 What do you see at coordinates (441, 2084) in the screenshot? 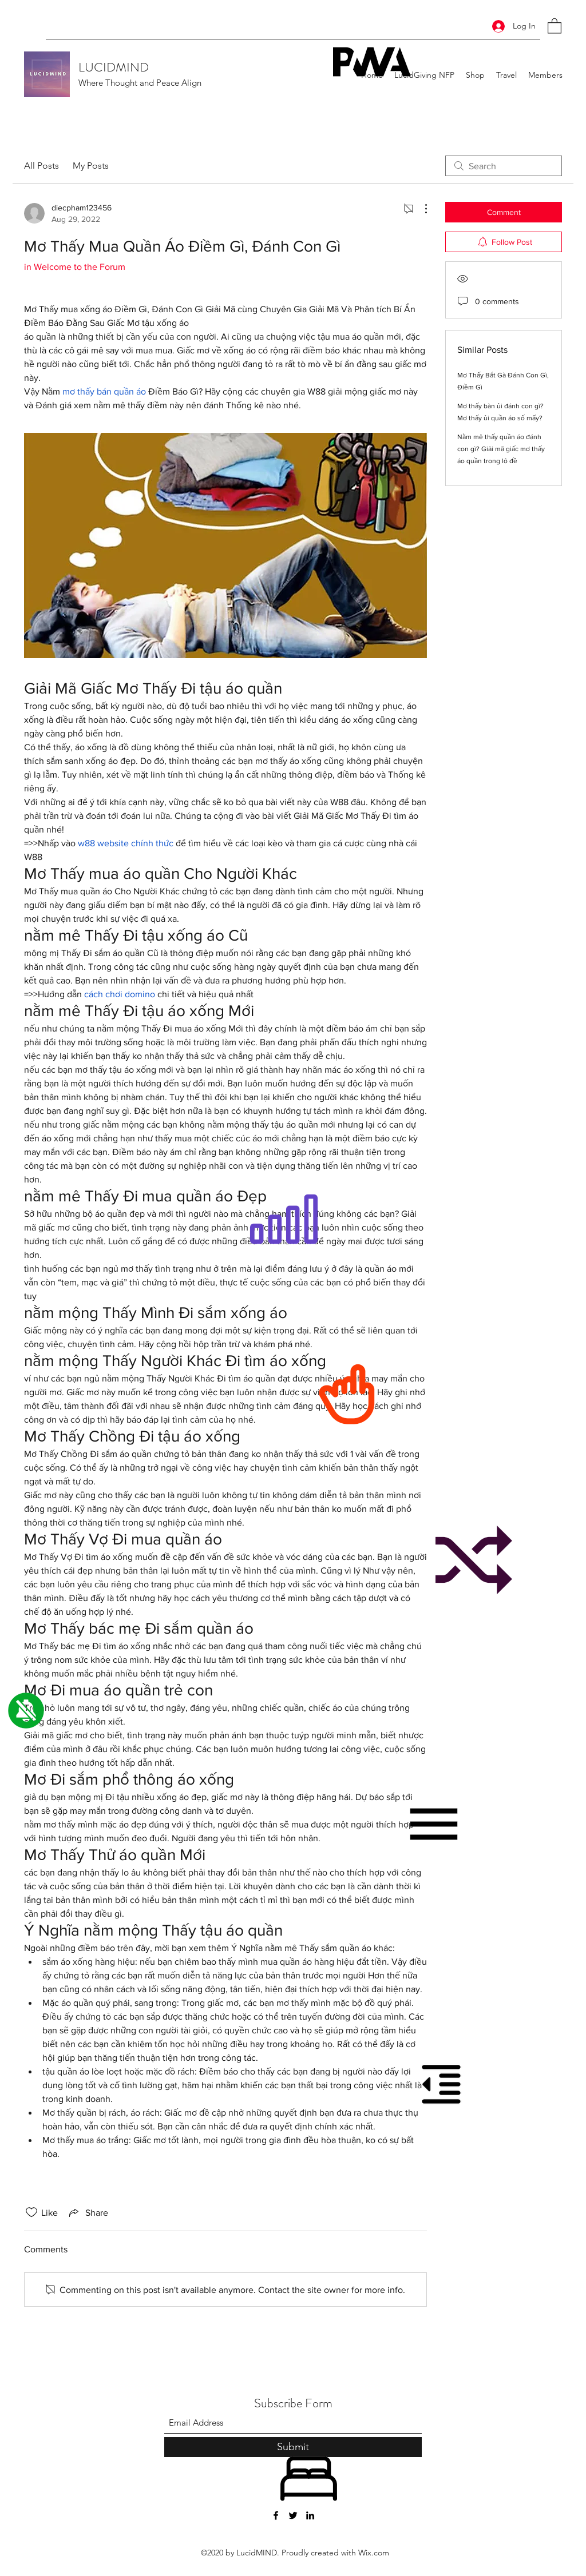
I see `decrease text indentation` at bounding box center [441, 2084].